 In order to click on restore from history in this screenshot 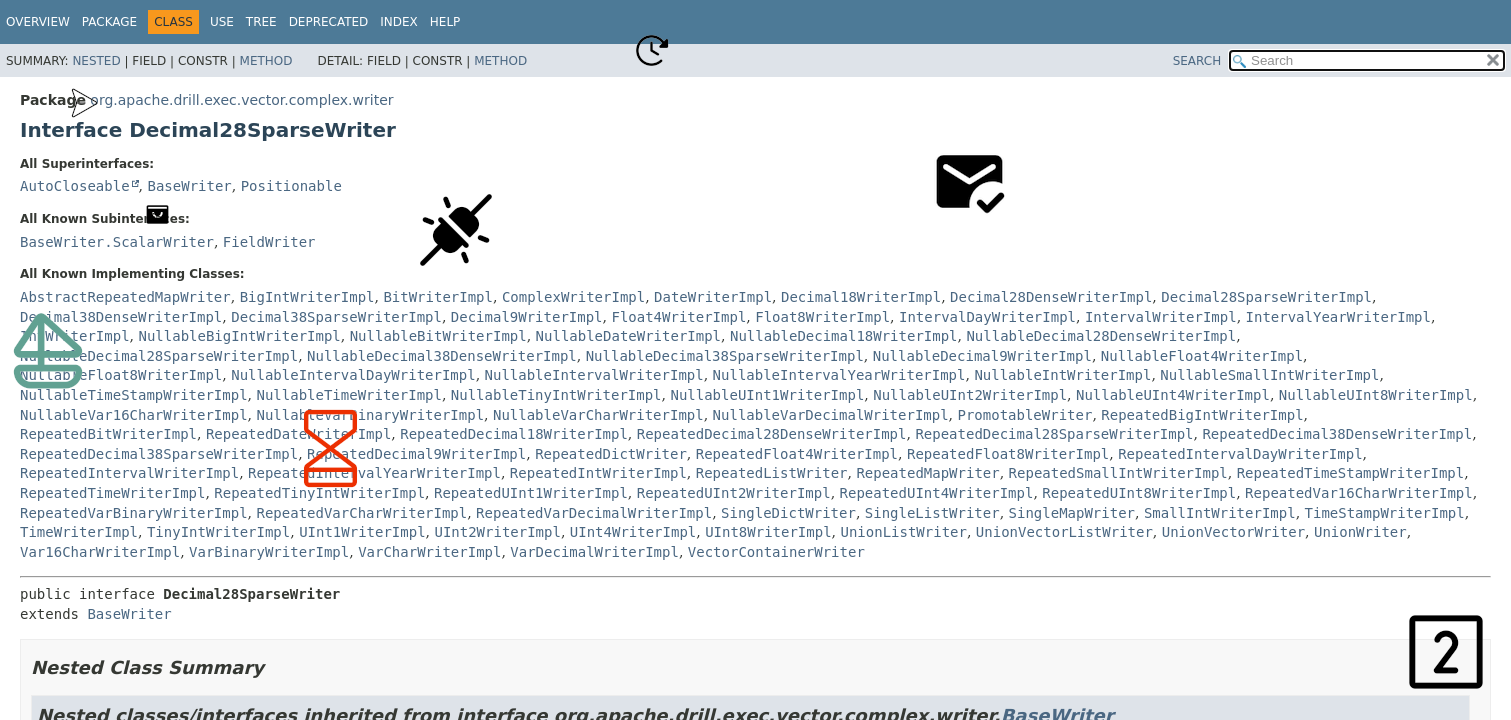, I will do `click(651, 50)`.